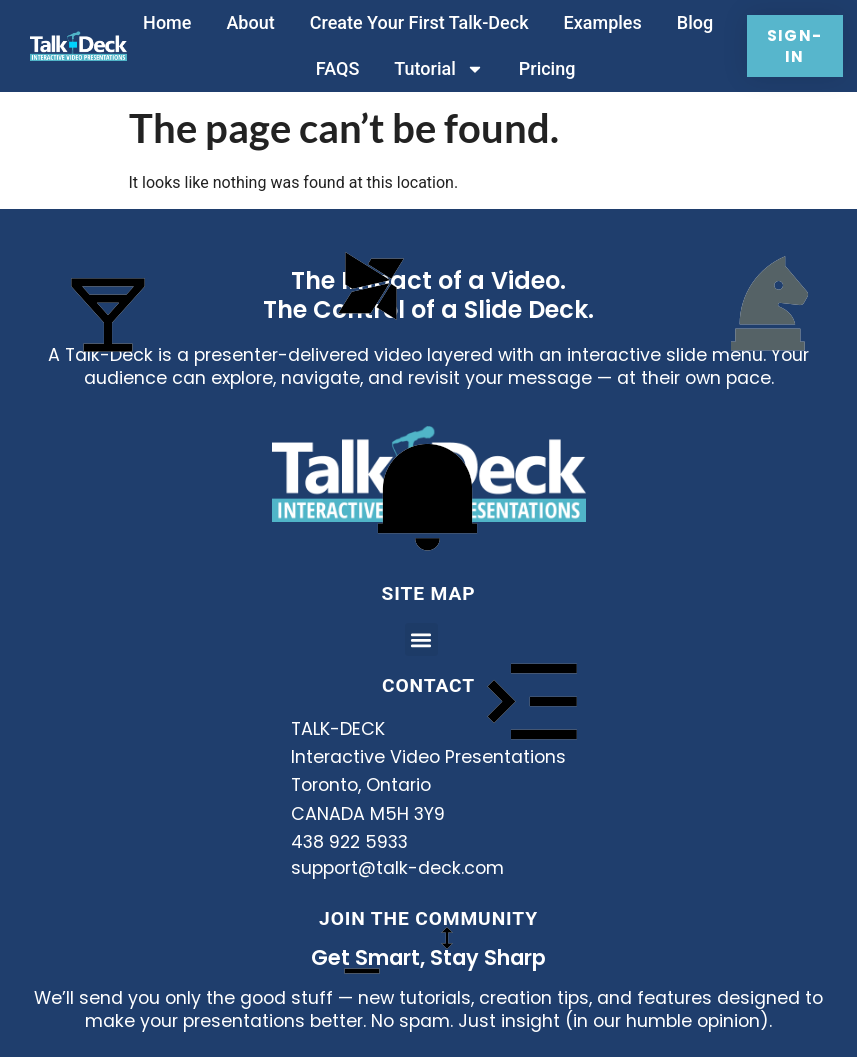  What do you see at coordinates (770, 307) in the screenshot?
I see `play chess game` at bounding box center [770, 307].